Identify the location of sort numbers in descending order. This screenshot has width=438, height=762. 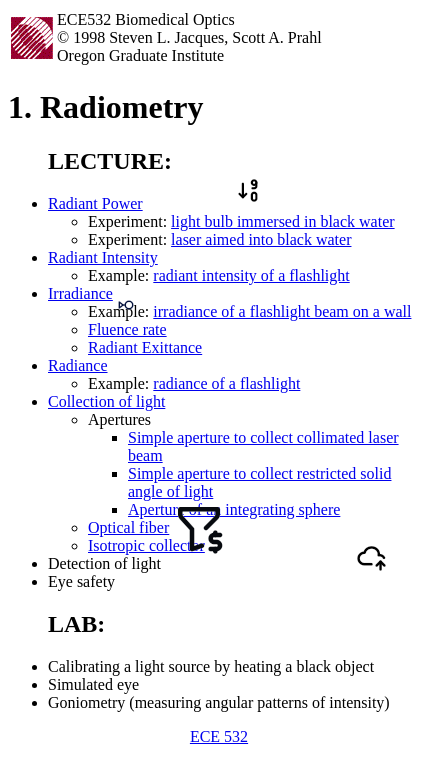
(248, 190).